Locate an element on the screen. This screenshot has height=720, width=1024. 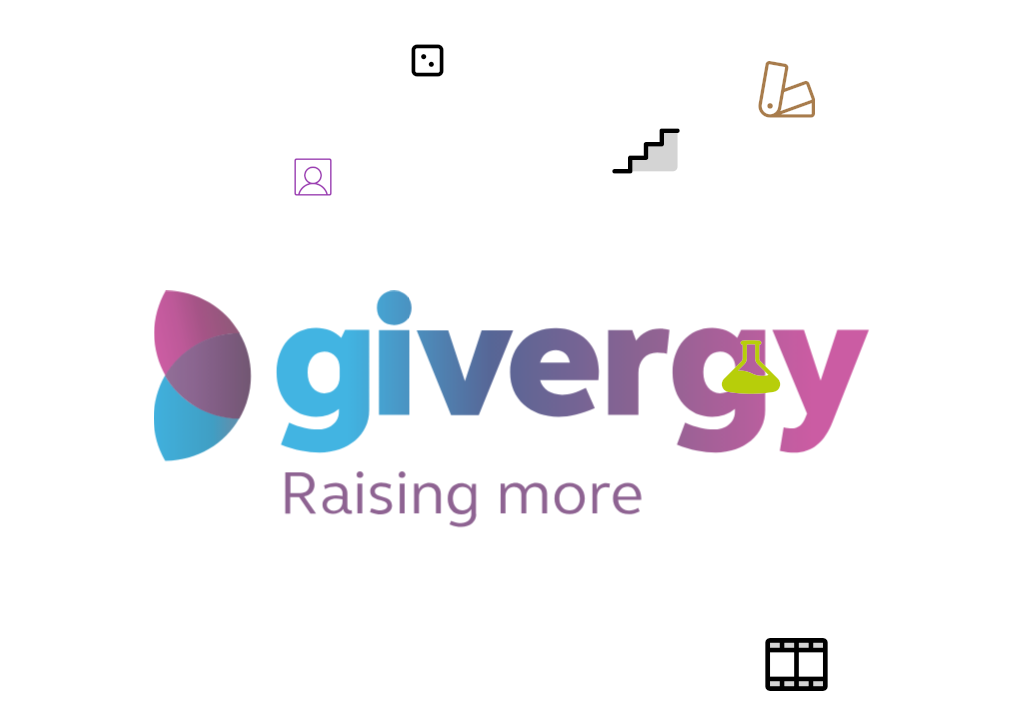
view step count or fitness progress is located at coordinates (646, 151).